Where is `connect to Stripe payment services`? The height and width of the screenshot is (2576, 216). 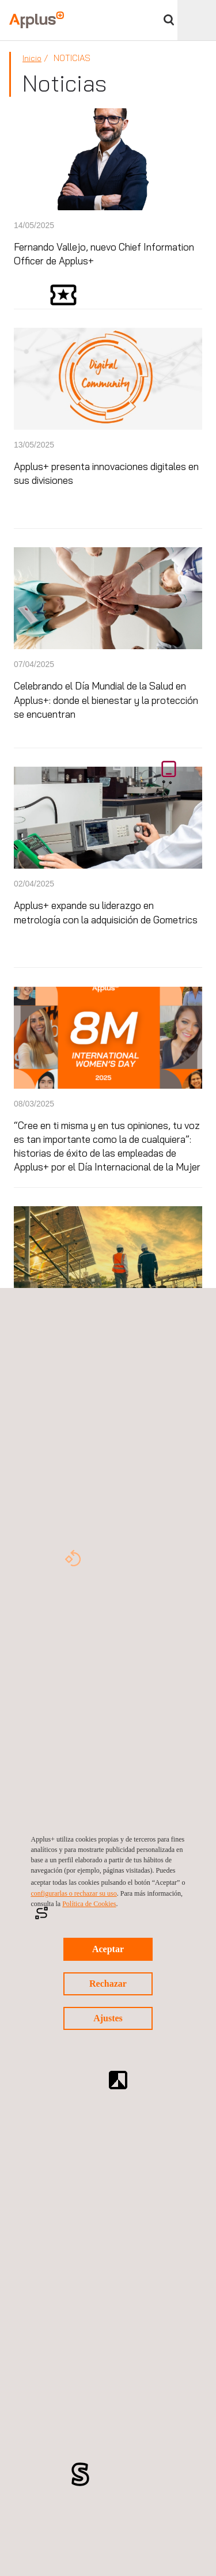
connect to Stripe payment services is located at coordinates (79, 2474).